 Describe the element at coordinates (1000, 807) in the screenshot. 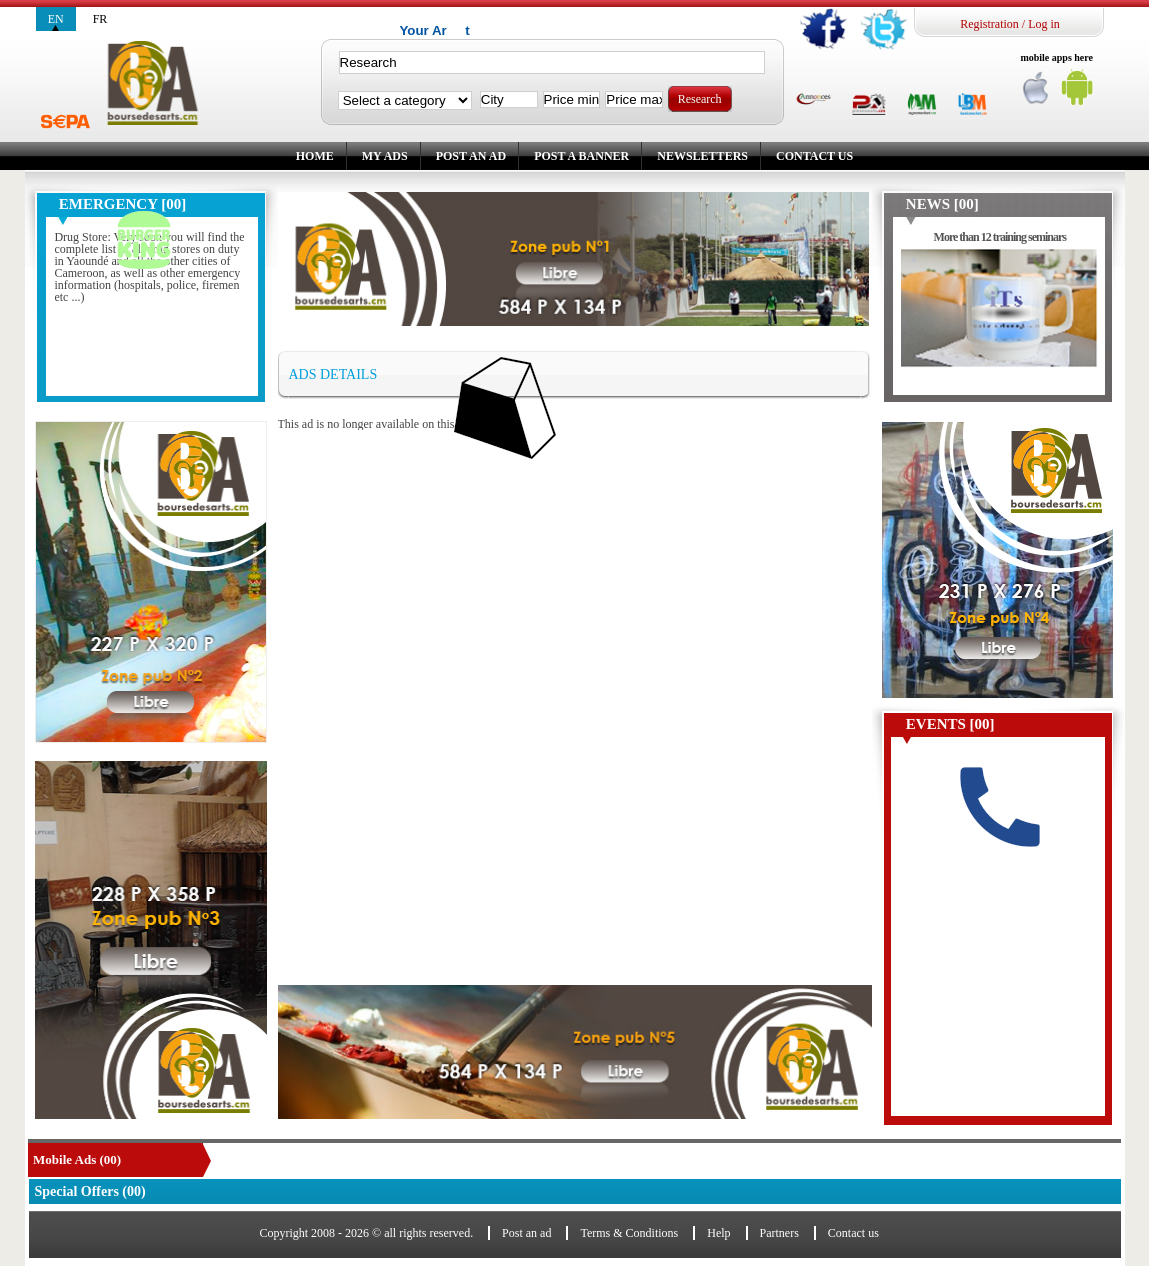

I see `make a phone call` at that location.